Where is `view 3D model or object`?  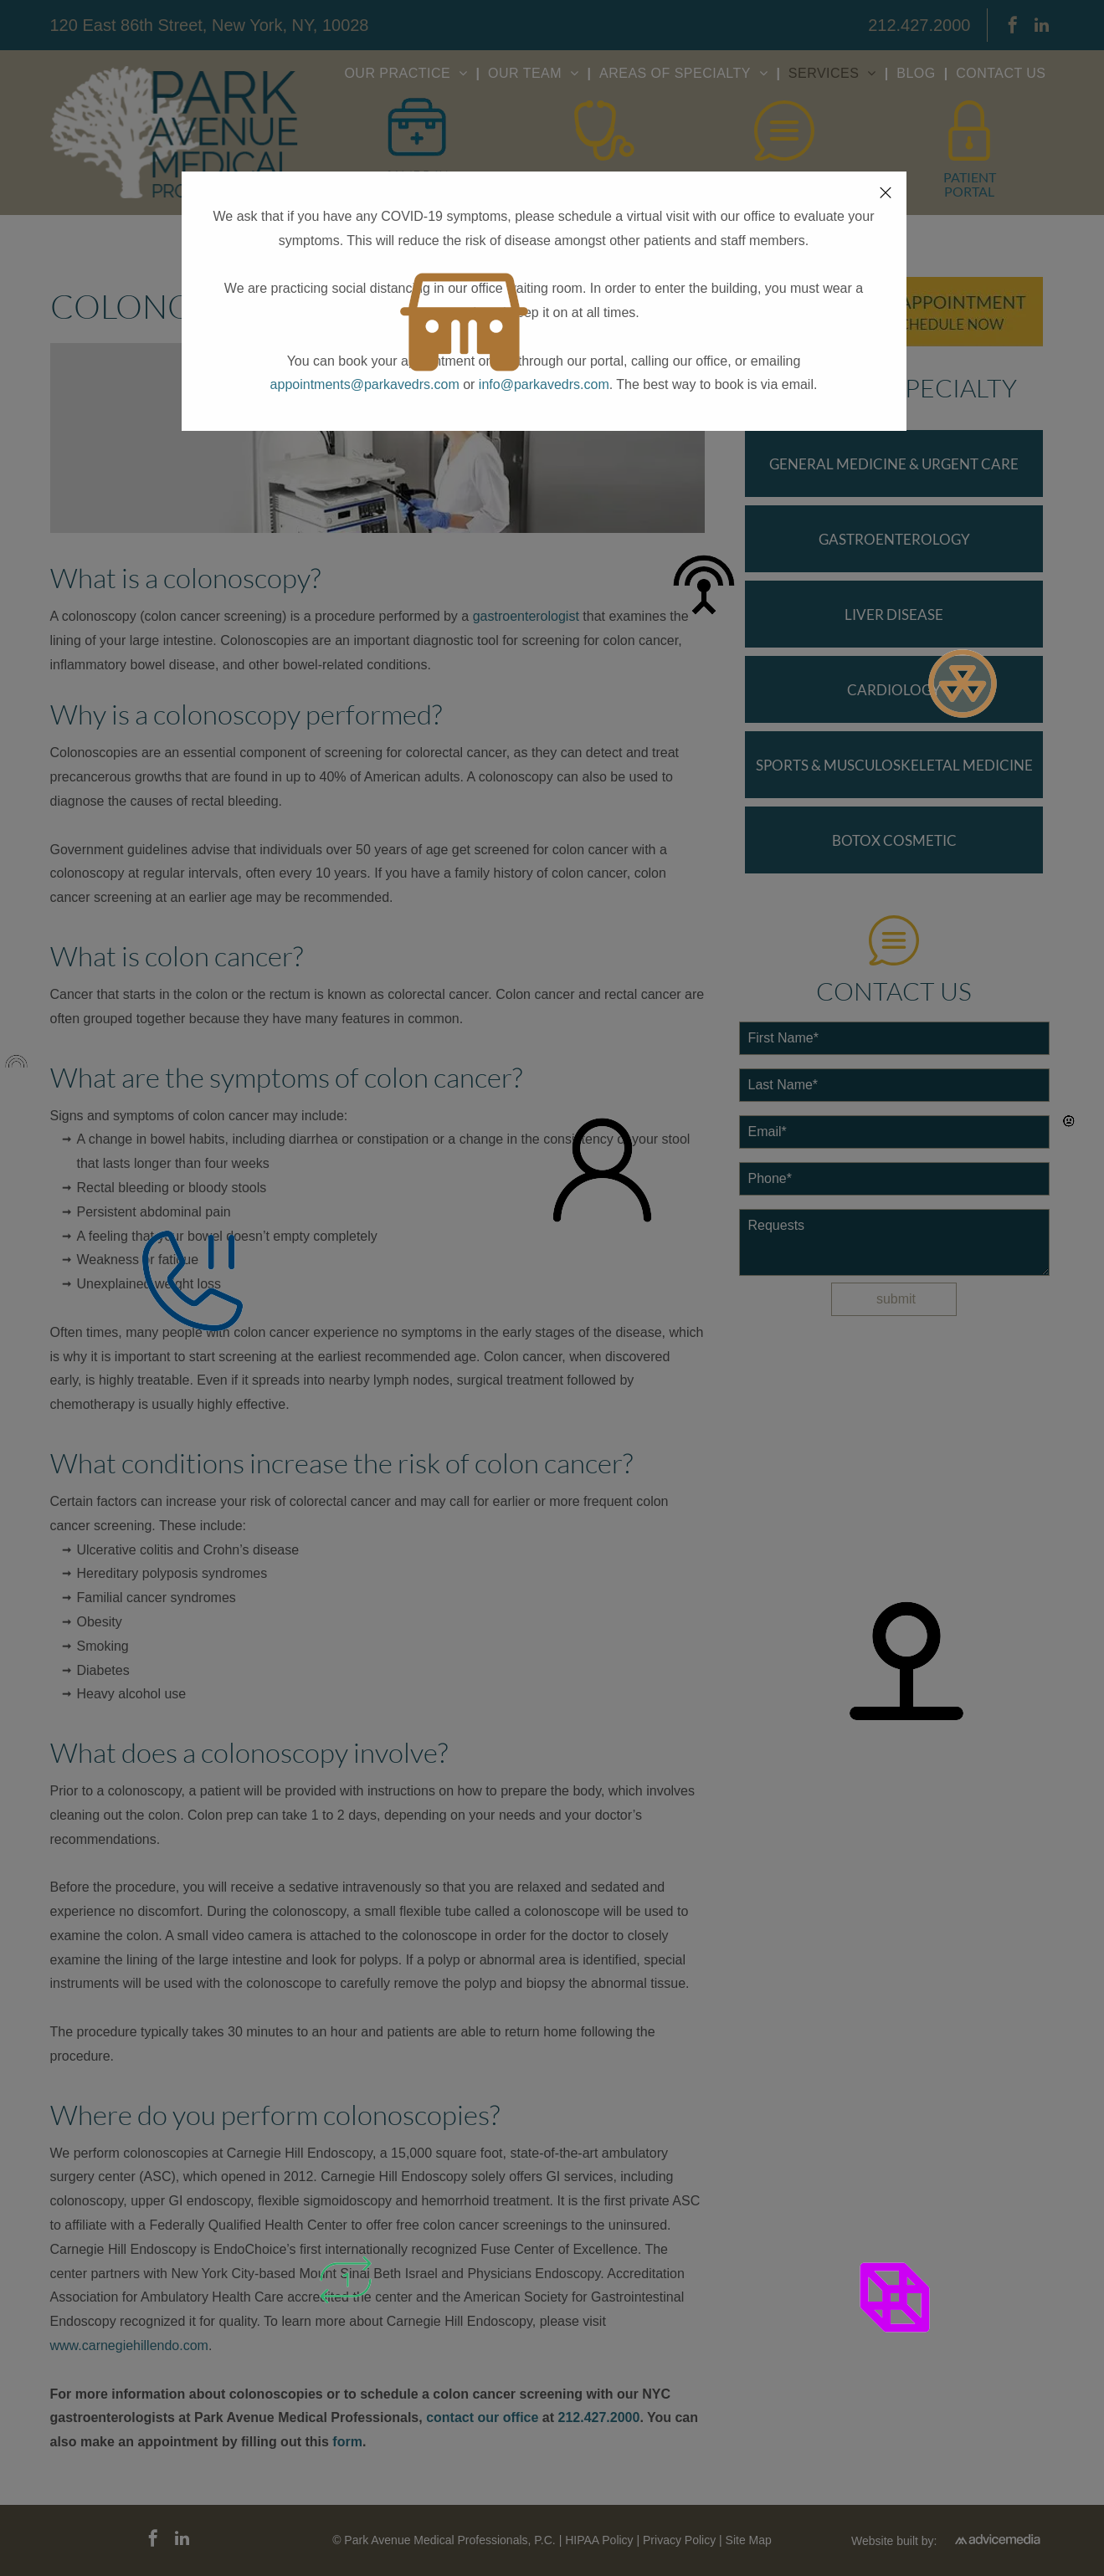 view 3D model or object is located at coordinates (895, 2297).